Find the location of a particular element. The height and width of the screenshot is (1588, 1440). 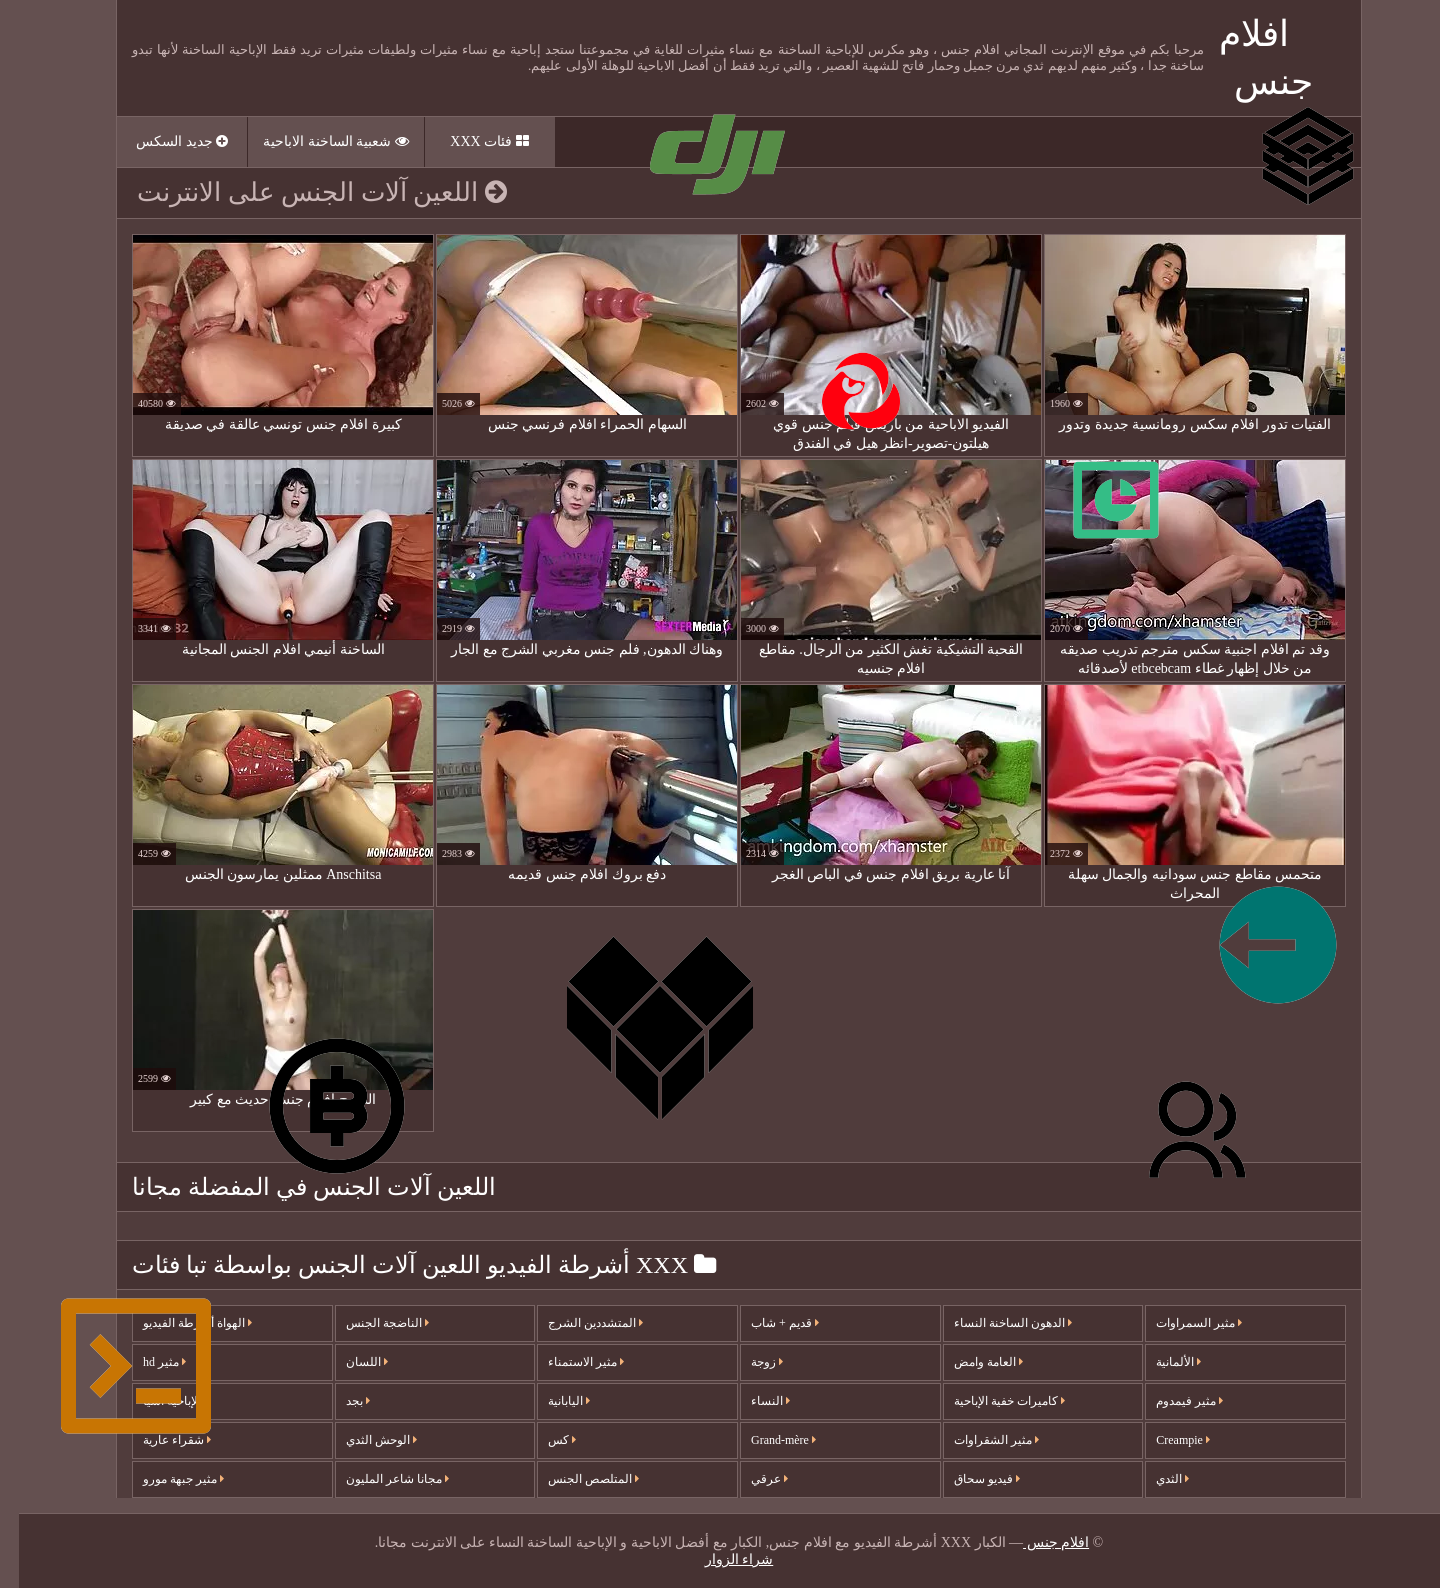

access bitcoin wallet or cryptocurrency features is located at coordinates (337, 1106).